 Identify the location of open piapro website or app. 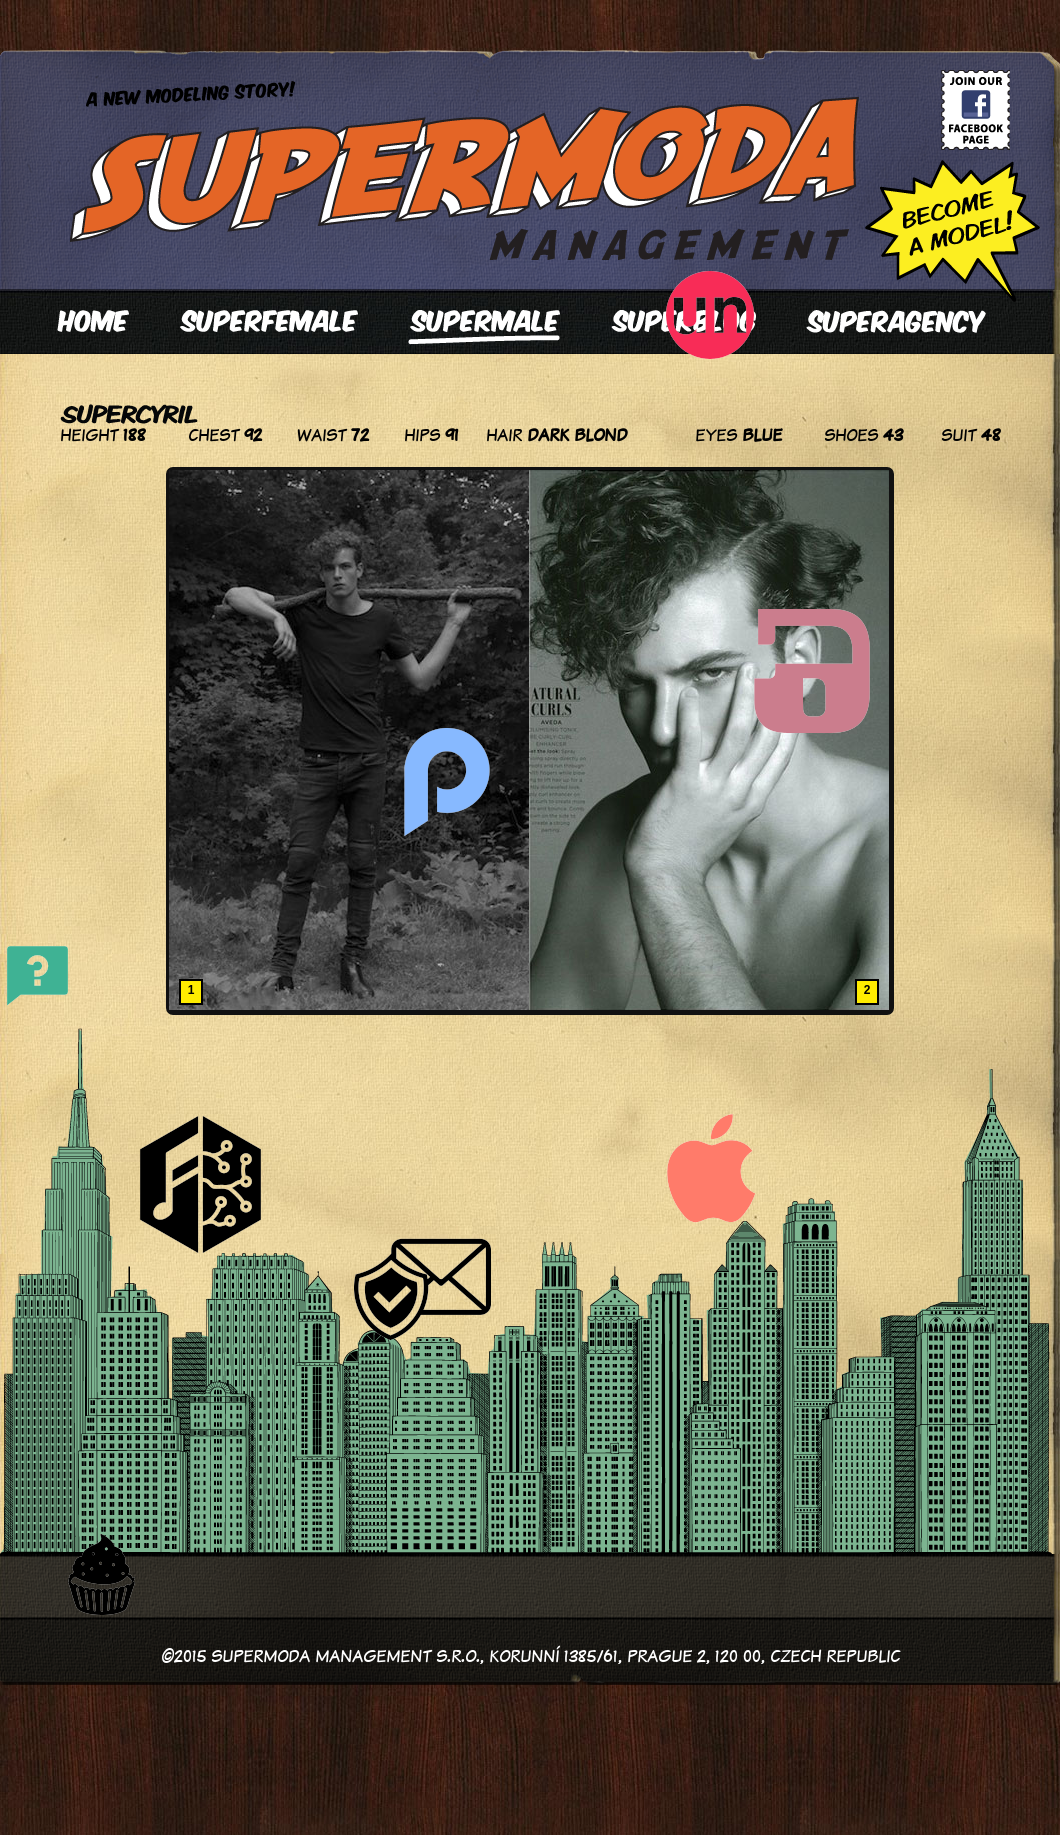
(447, 782).